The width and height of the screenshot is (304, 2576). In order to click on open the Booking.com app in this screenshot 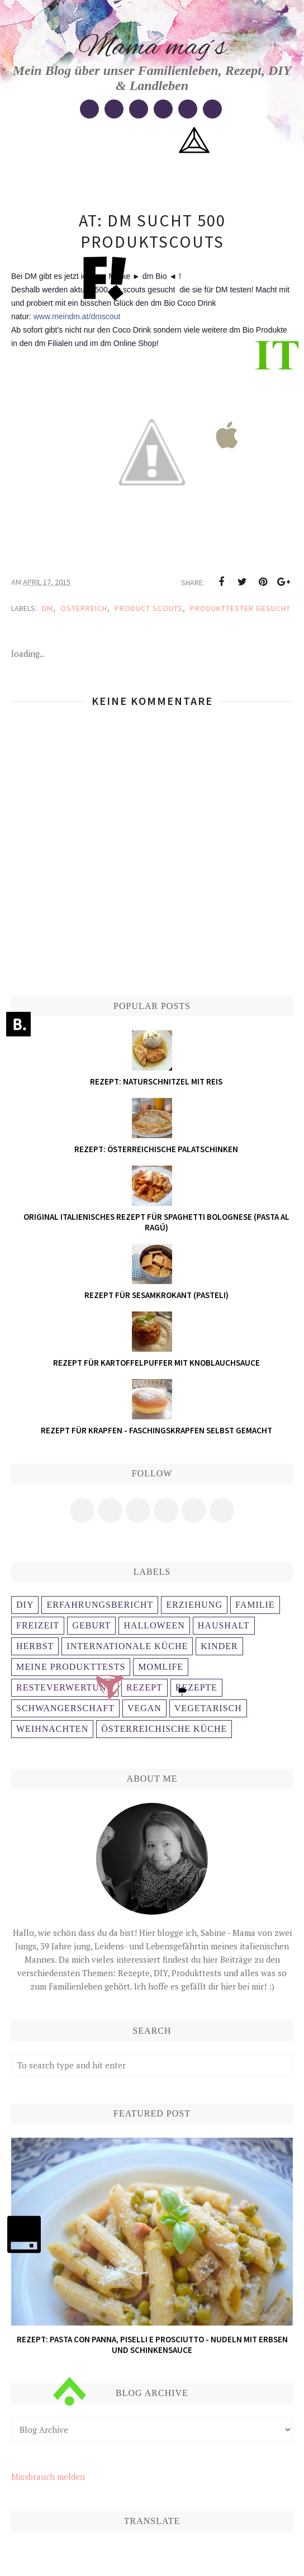, I will do `click(18, 1024)`.